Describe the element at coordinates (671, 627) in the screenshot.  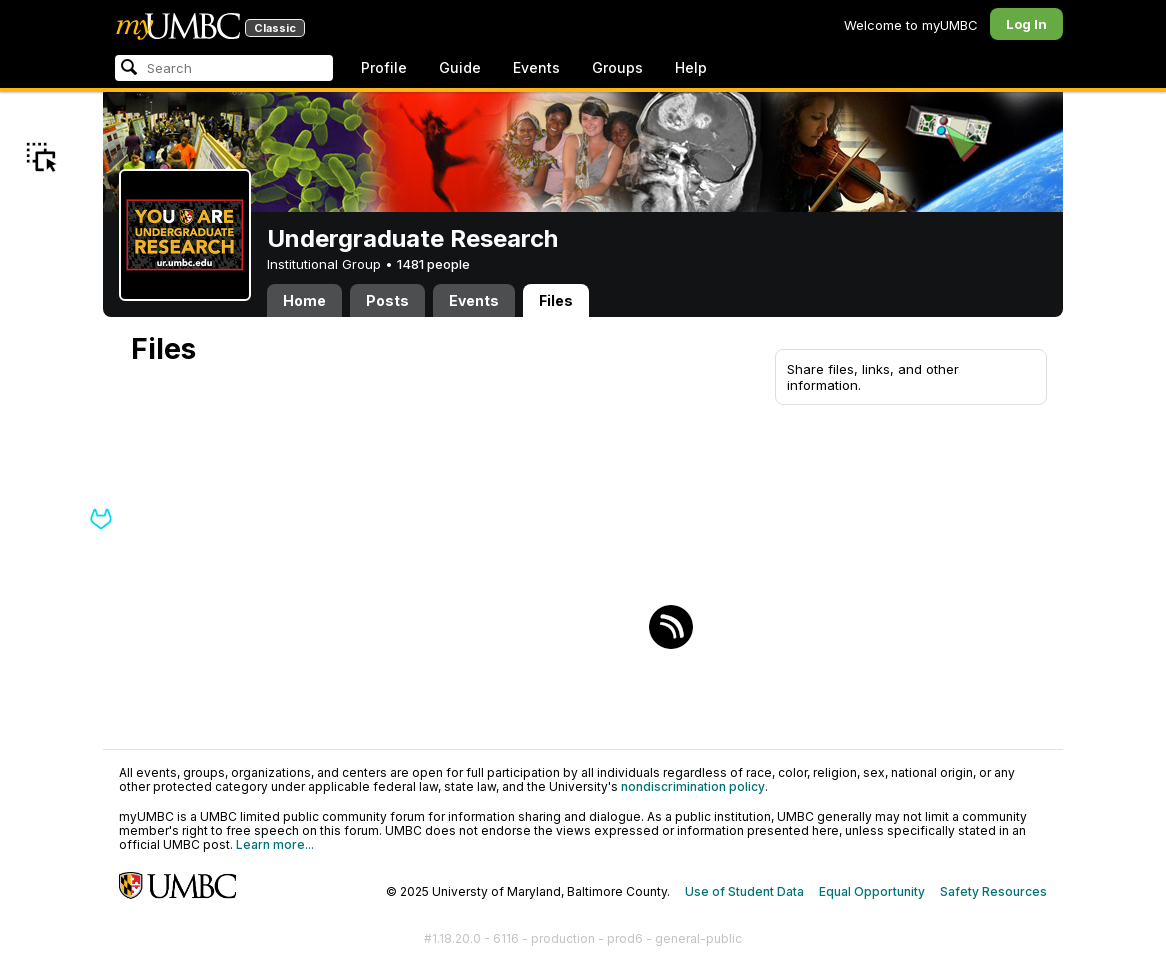
I see `visit hearthis.at music streaming platform` at that location.